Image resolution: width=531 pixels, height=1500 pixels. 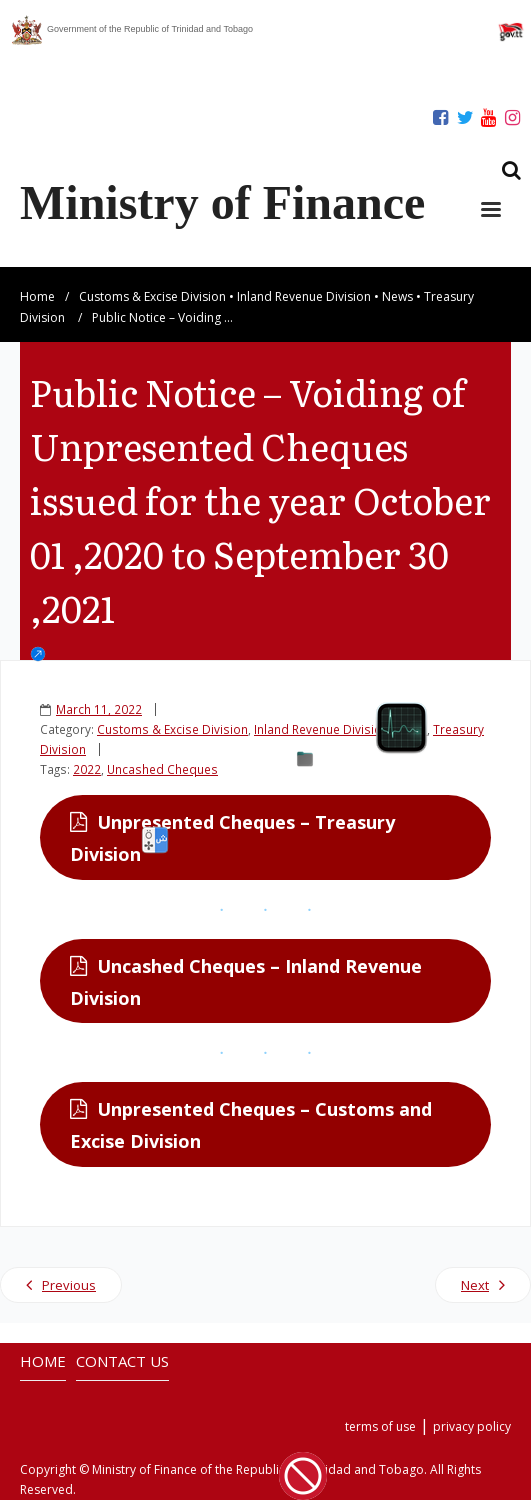 I want to click on delete selected email message, so click(x=303, y=1476).